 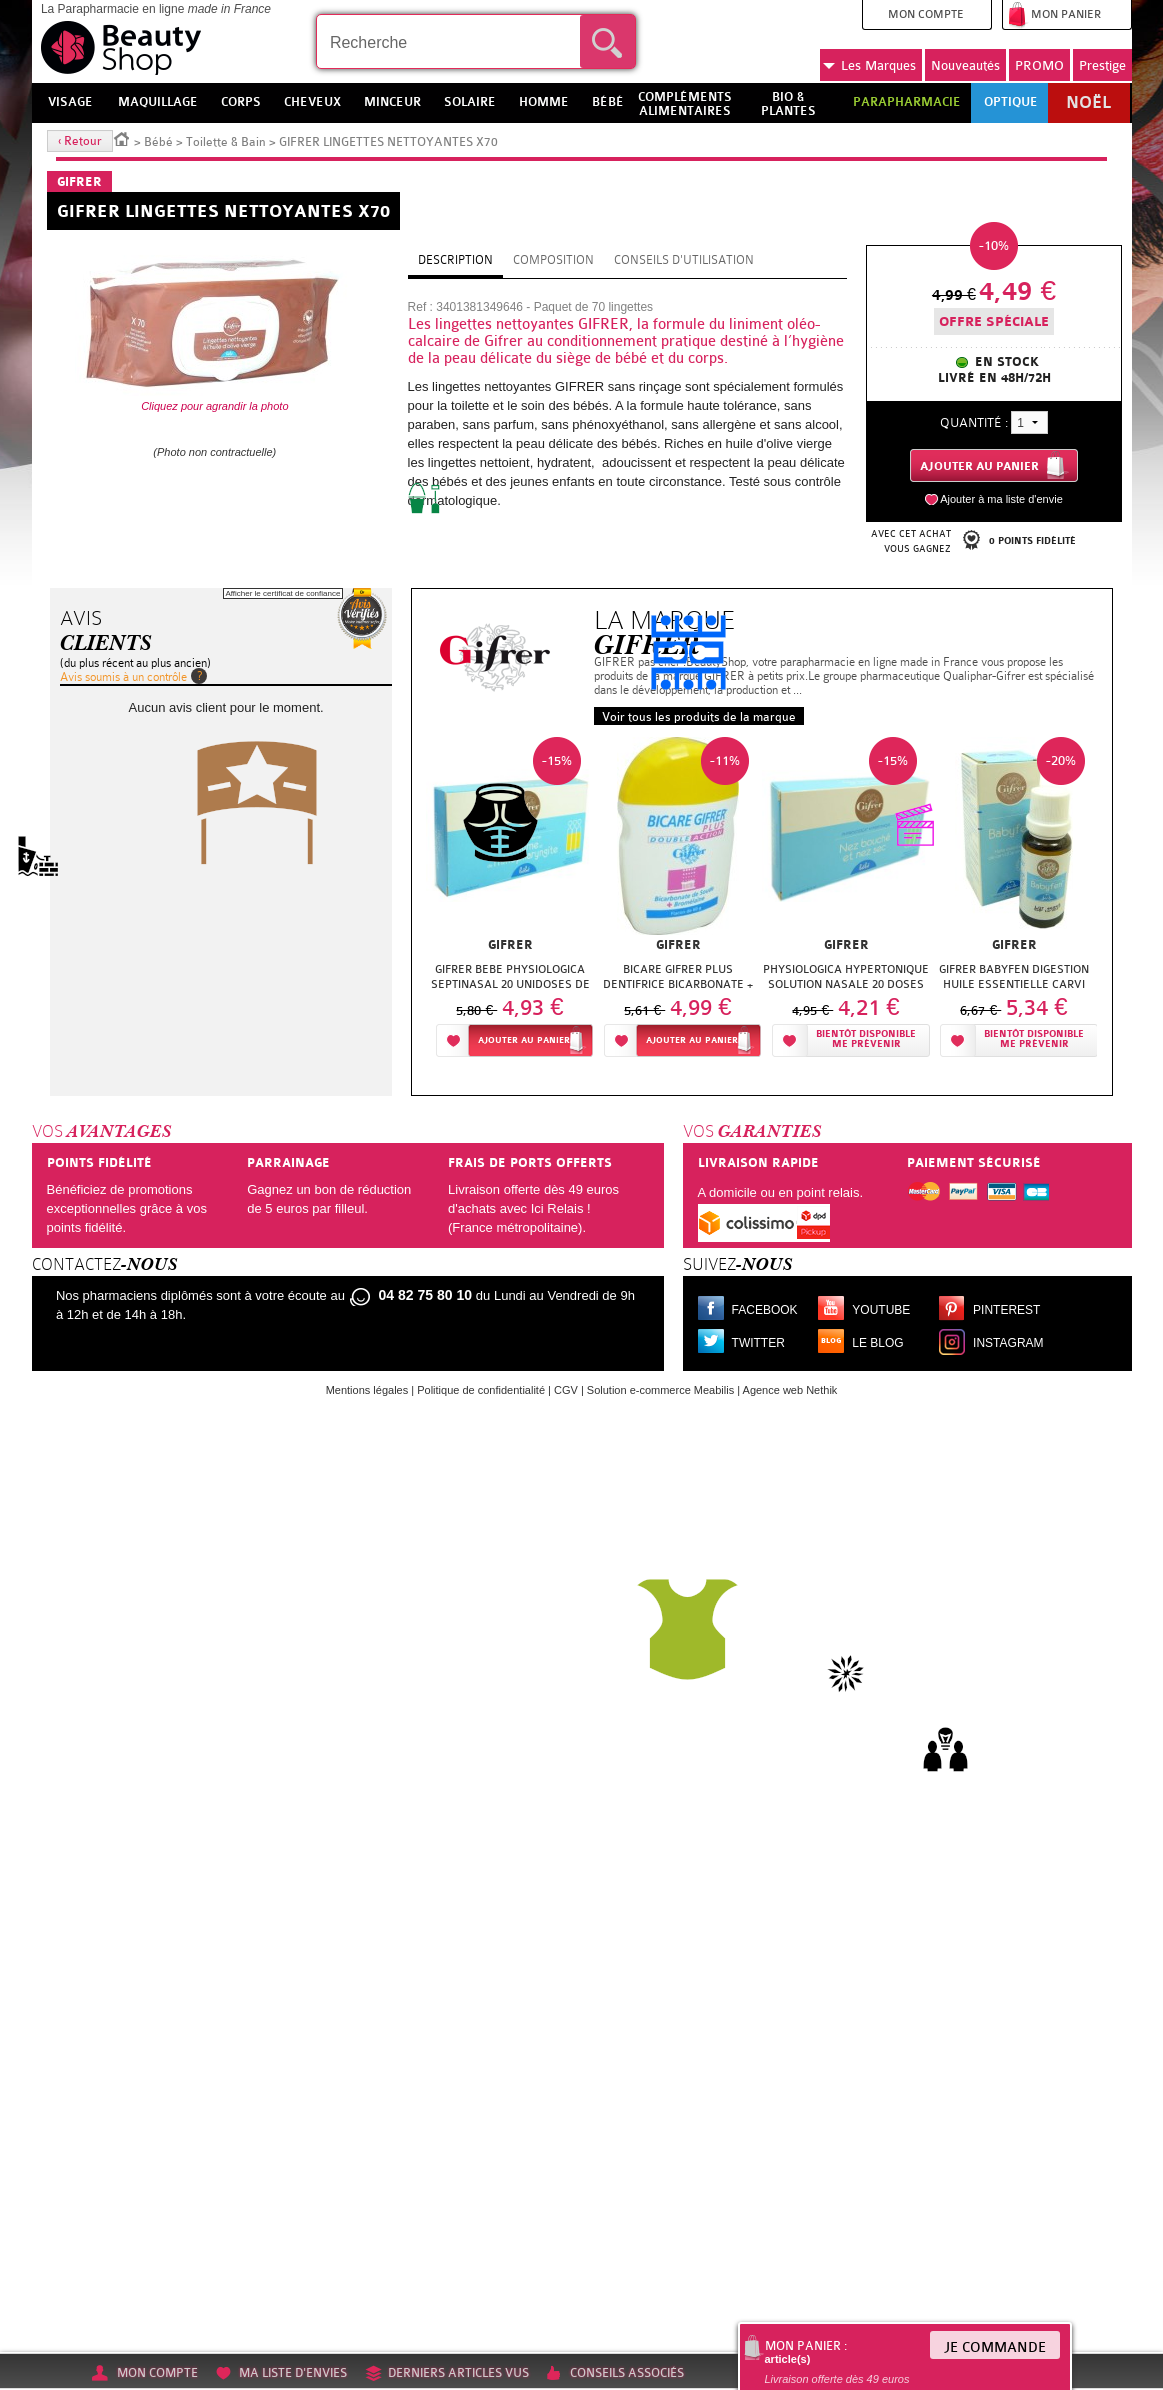 What do you see at coordinates (845, 1673) in the screenshot?
I see `shatter or break an object` at bounding box center [845, 1673].